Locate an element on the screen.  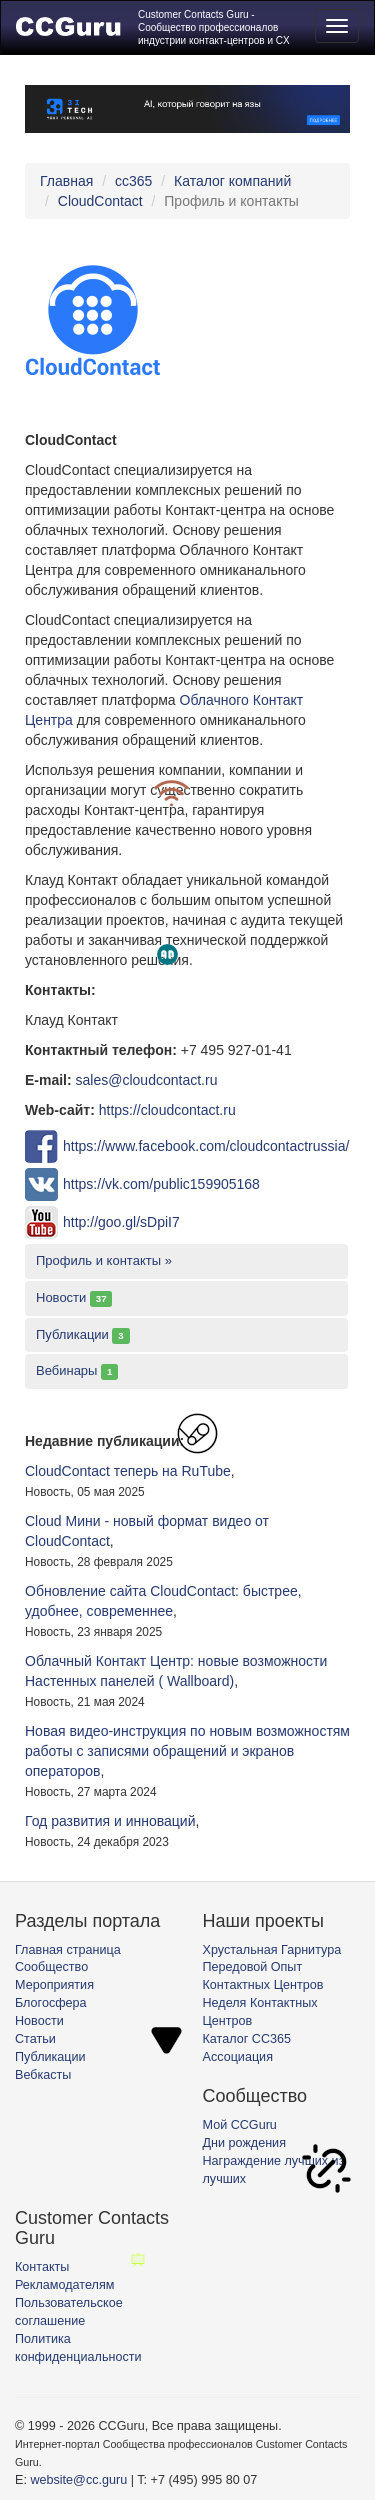
expand dropdown menu is located at coordinates (166, 2039).